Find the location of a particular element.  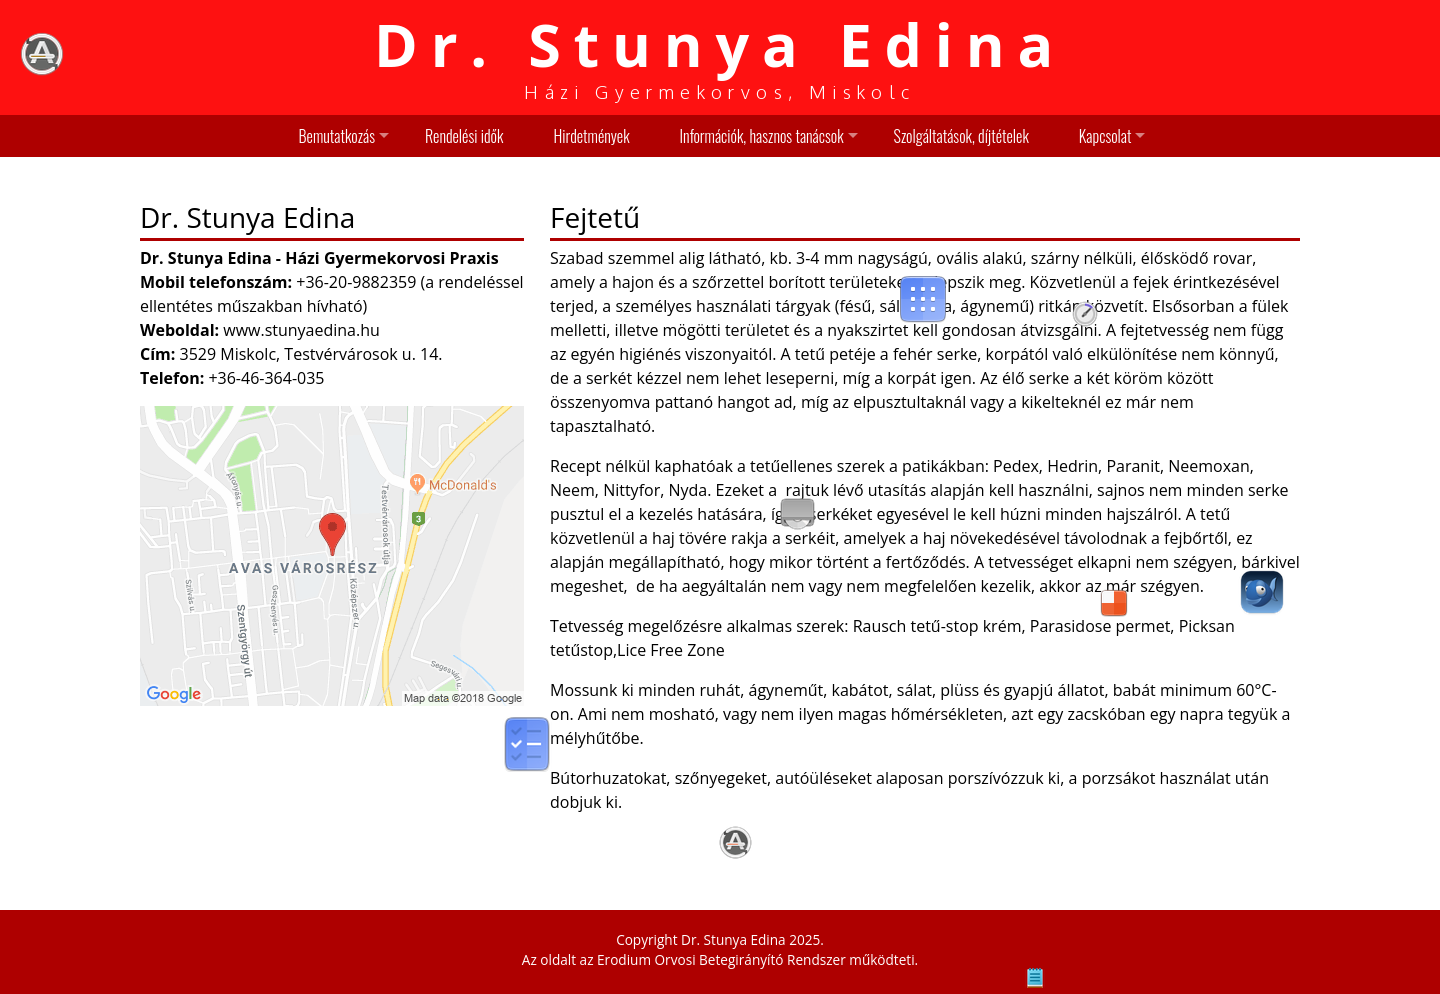

switch to the top-left workspace is located at coordinates (1114, 603).